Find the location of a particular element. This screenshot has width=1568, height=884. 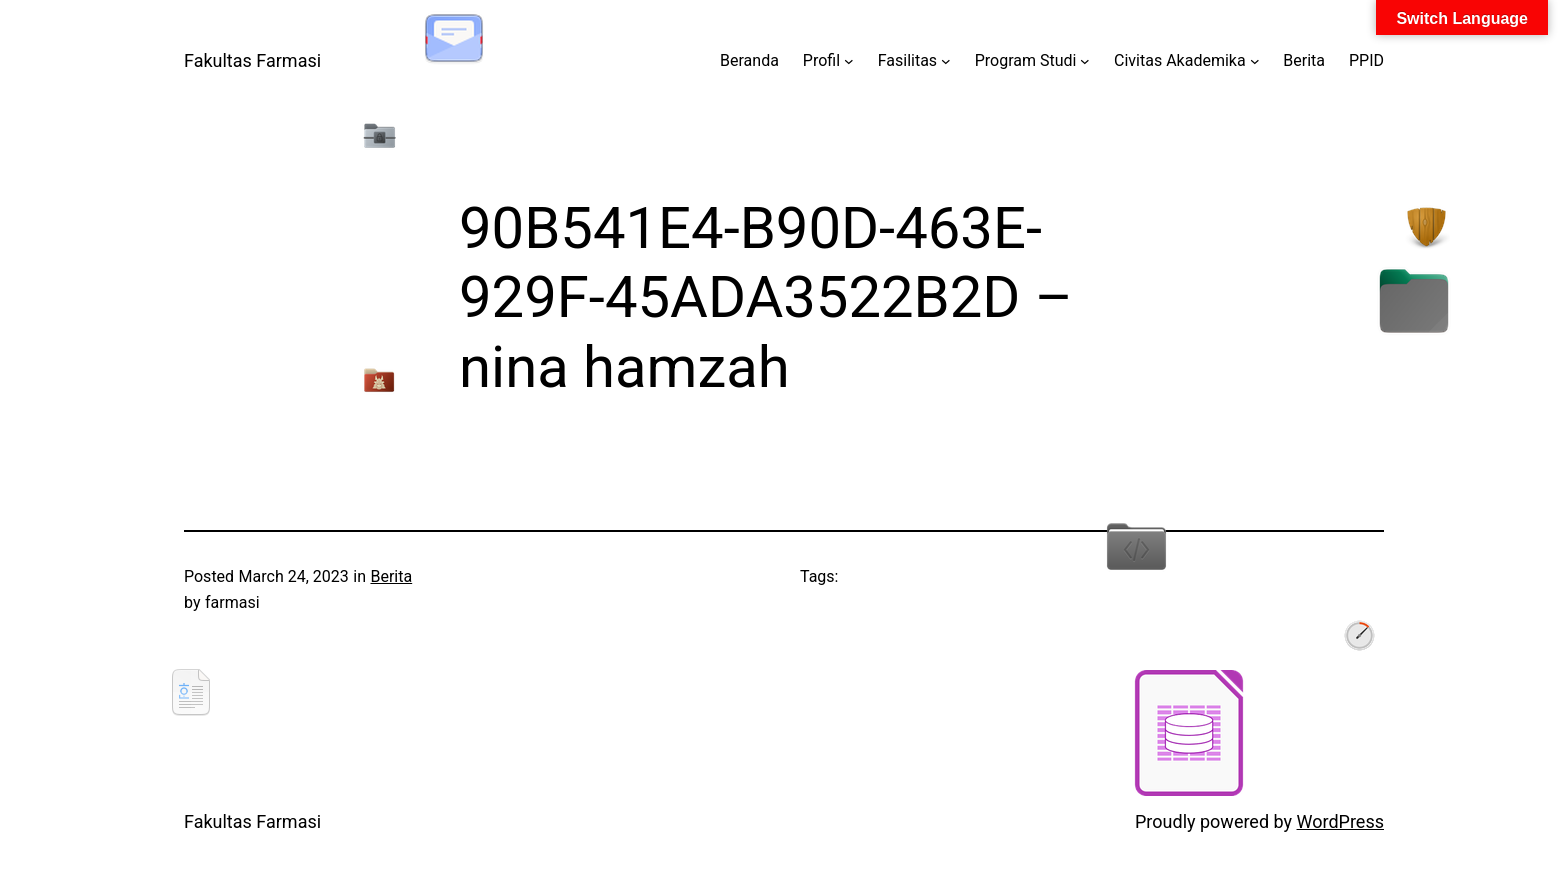

indicates low security status for a connection or system is located at coordinates (1426, 226).